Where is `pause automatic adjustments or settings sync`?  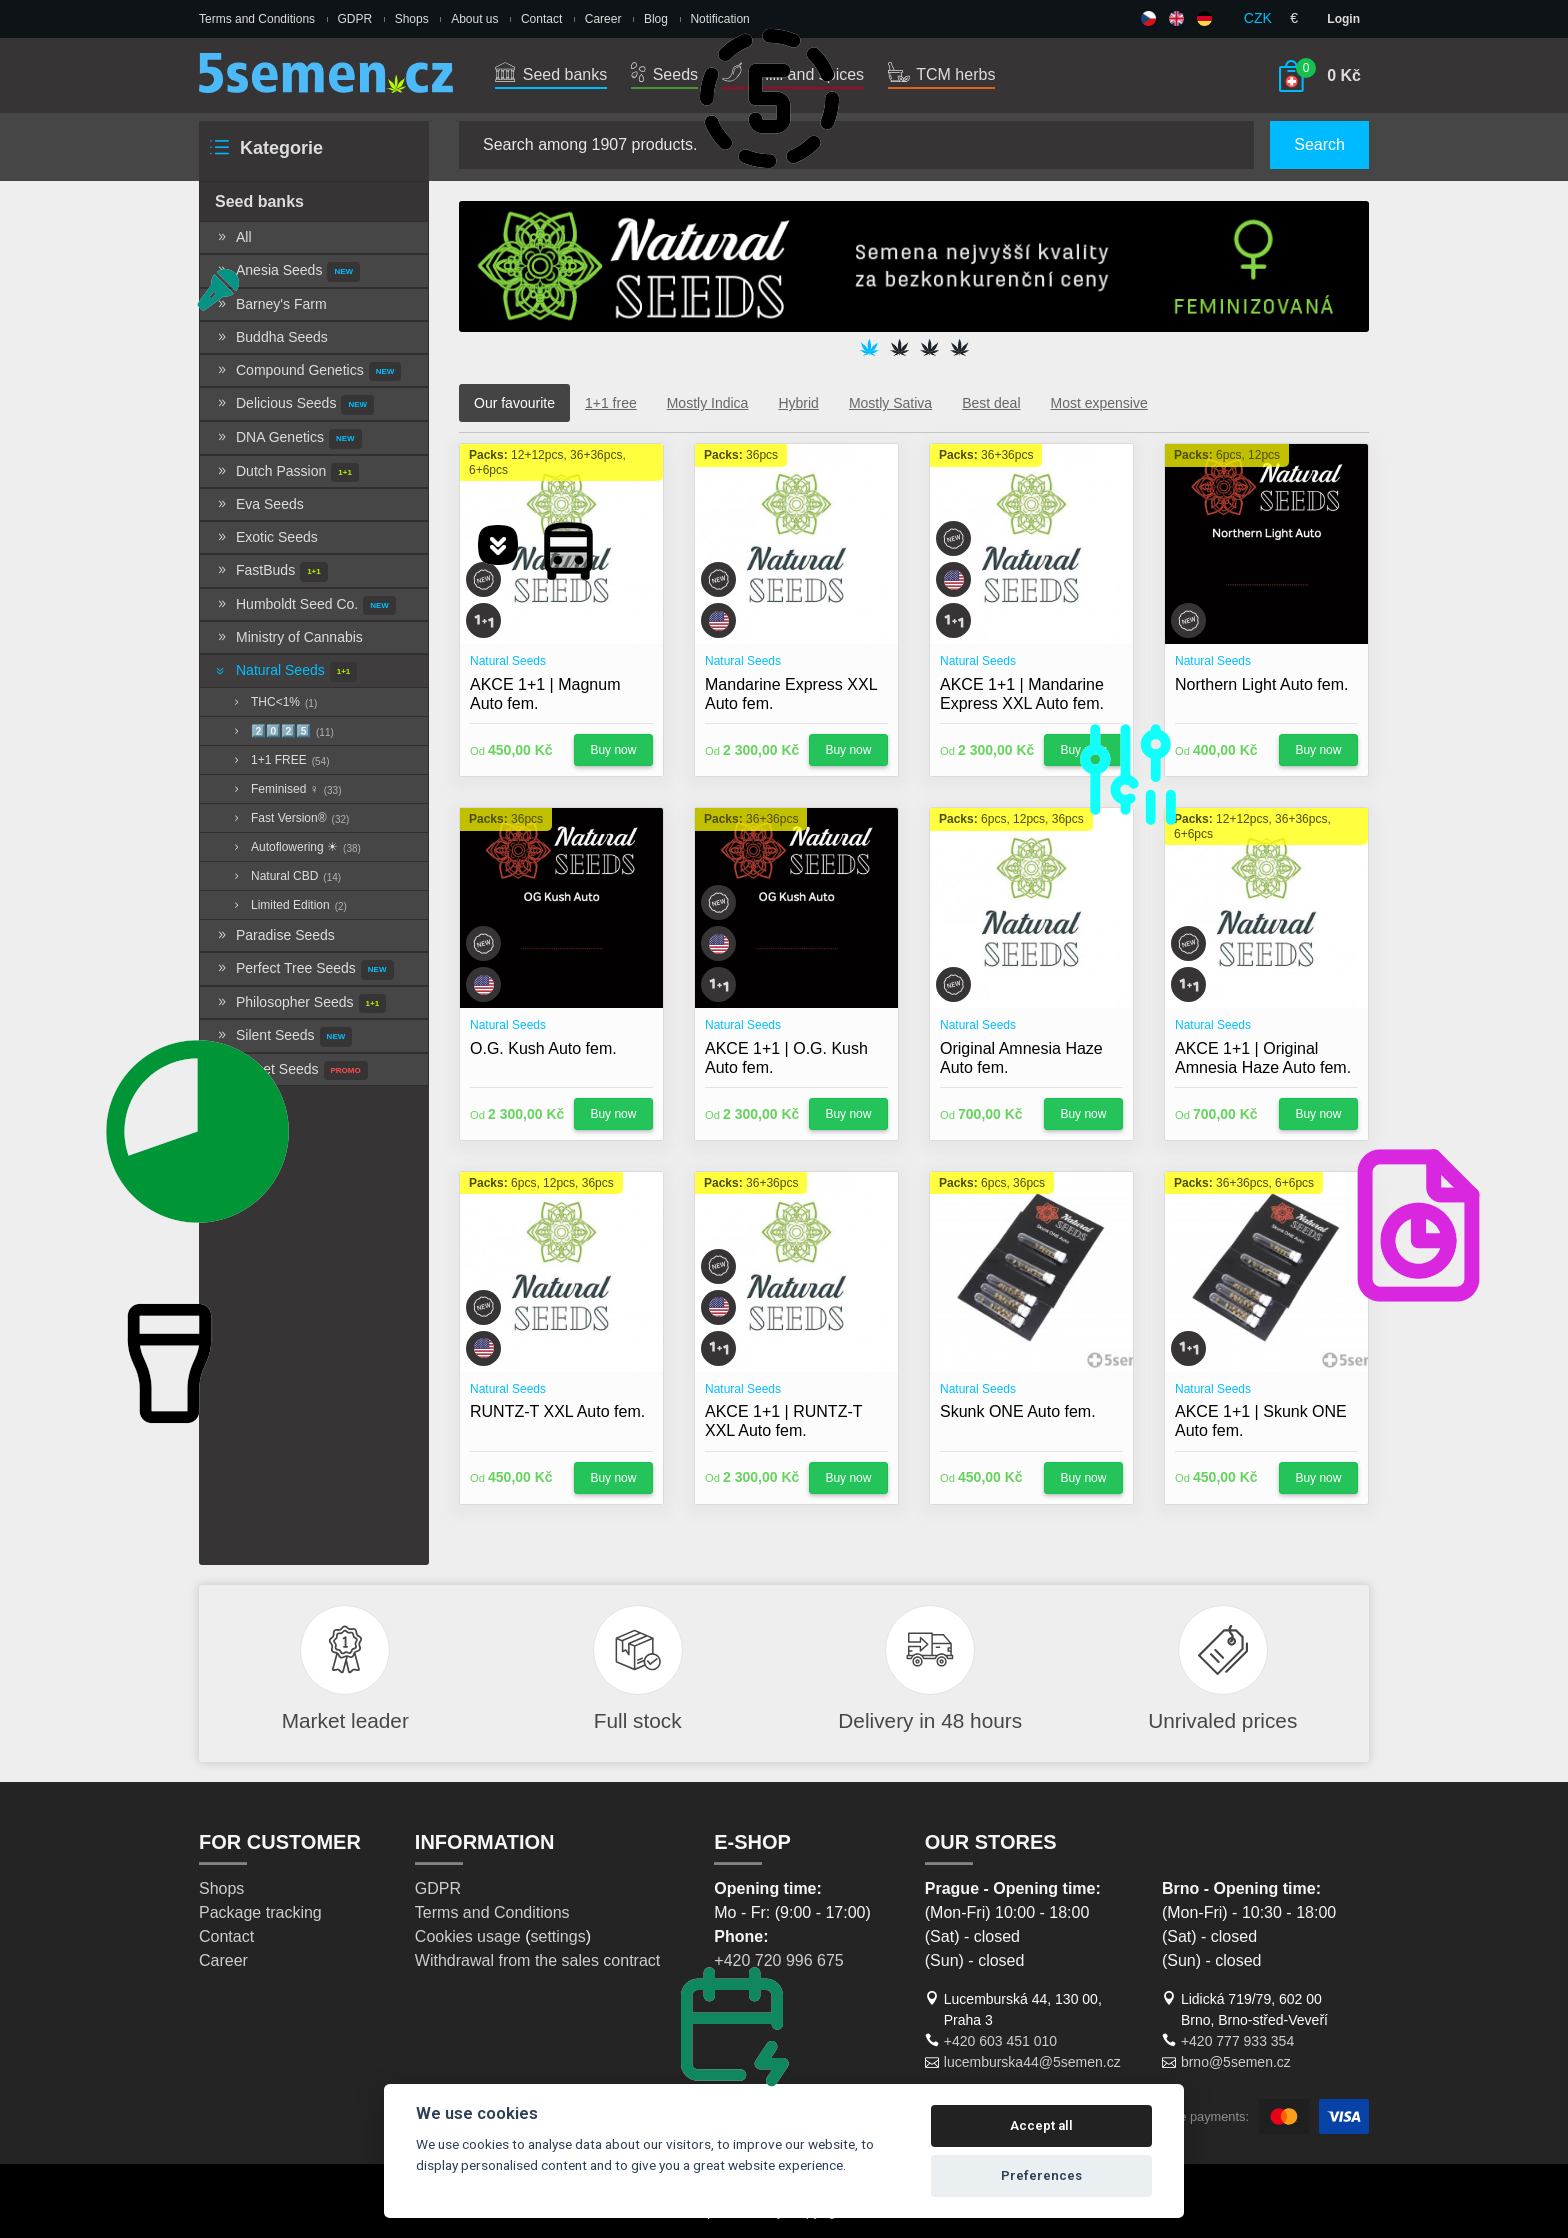
pause automatic adjustments or settings sync is located at coordinates (1125, 769).